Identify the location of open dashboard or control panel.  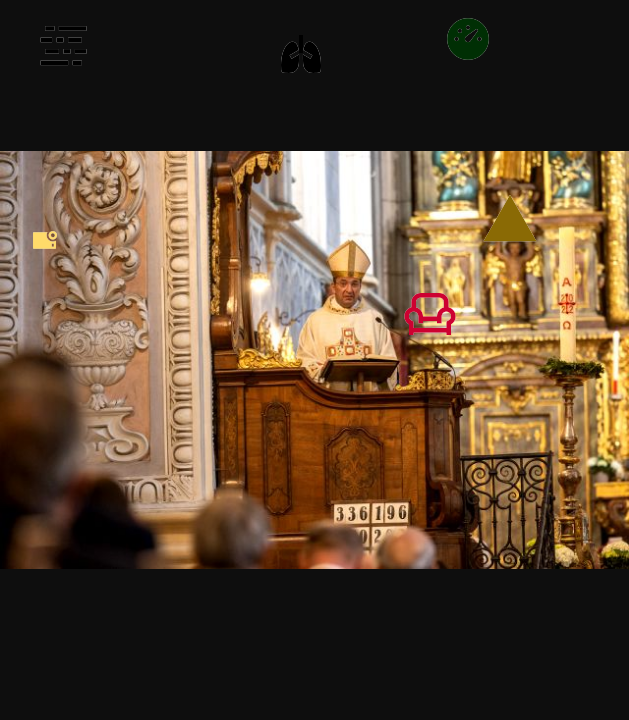
(468, 39).